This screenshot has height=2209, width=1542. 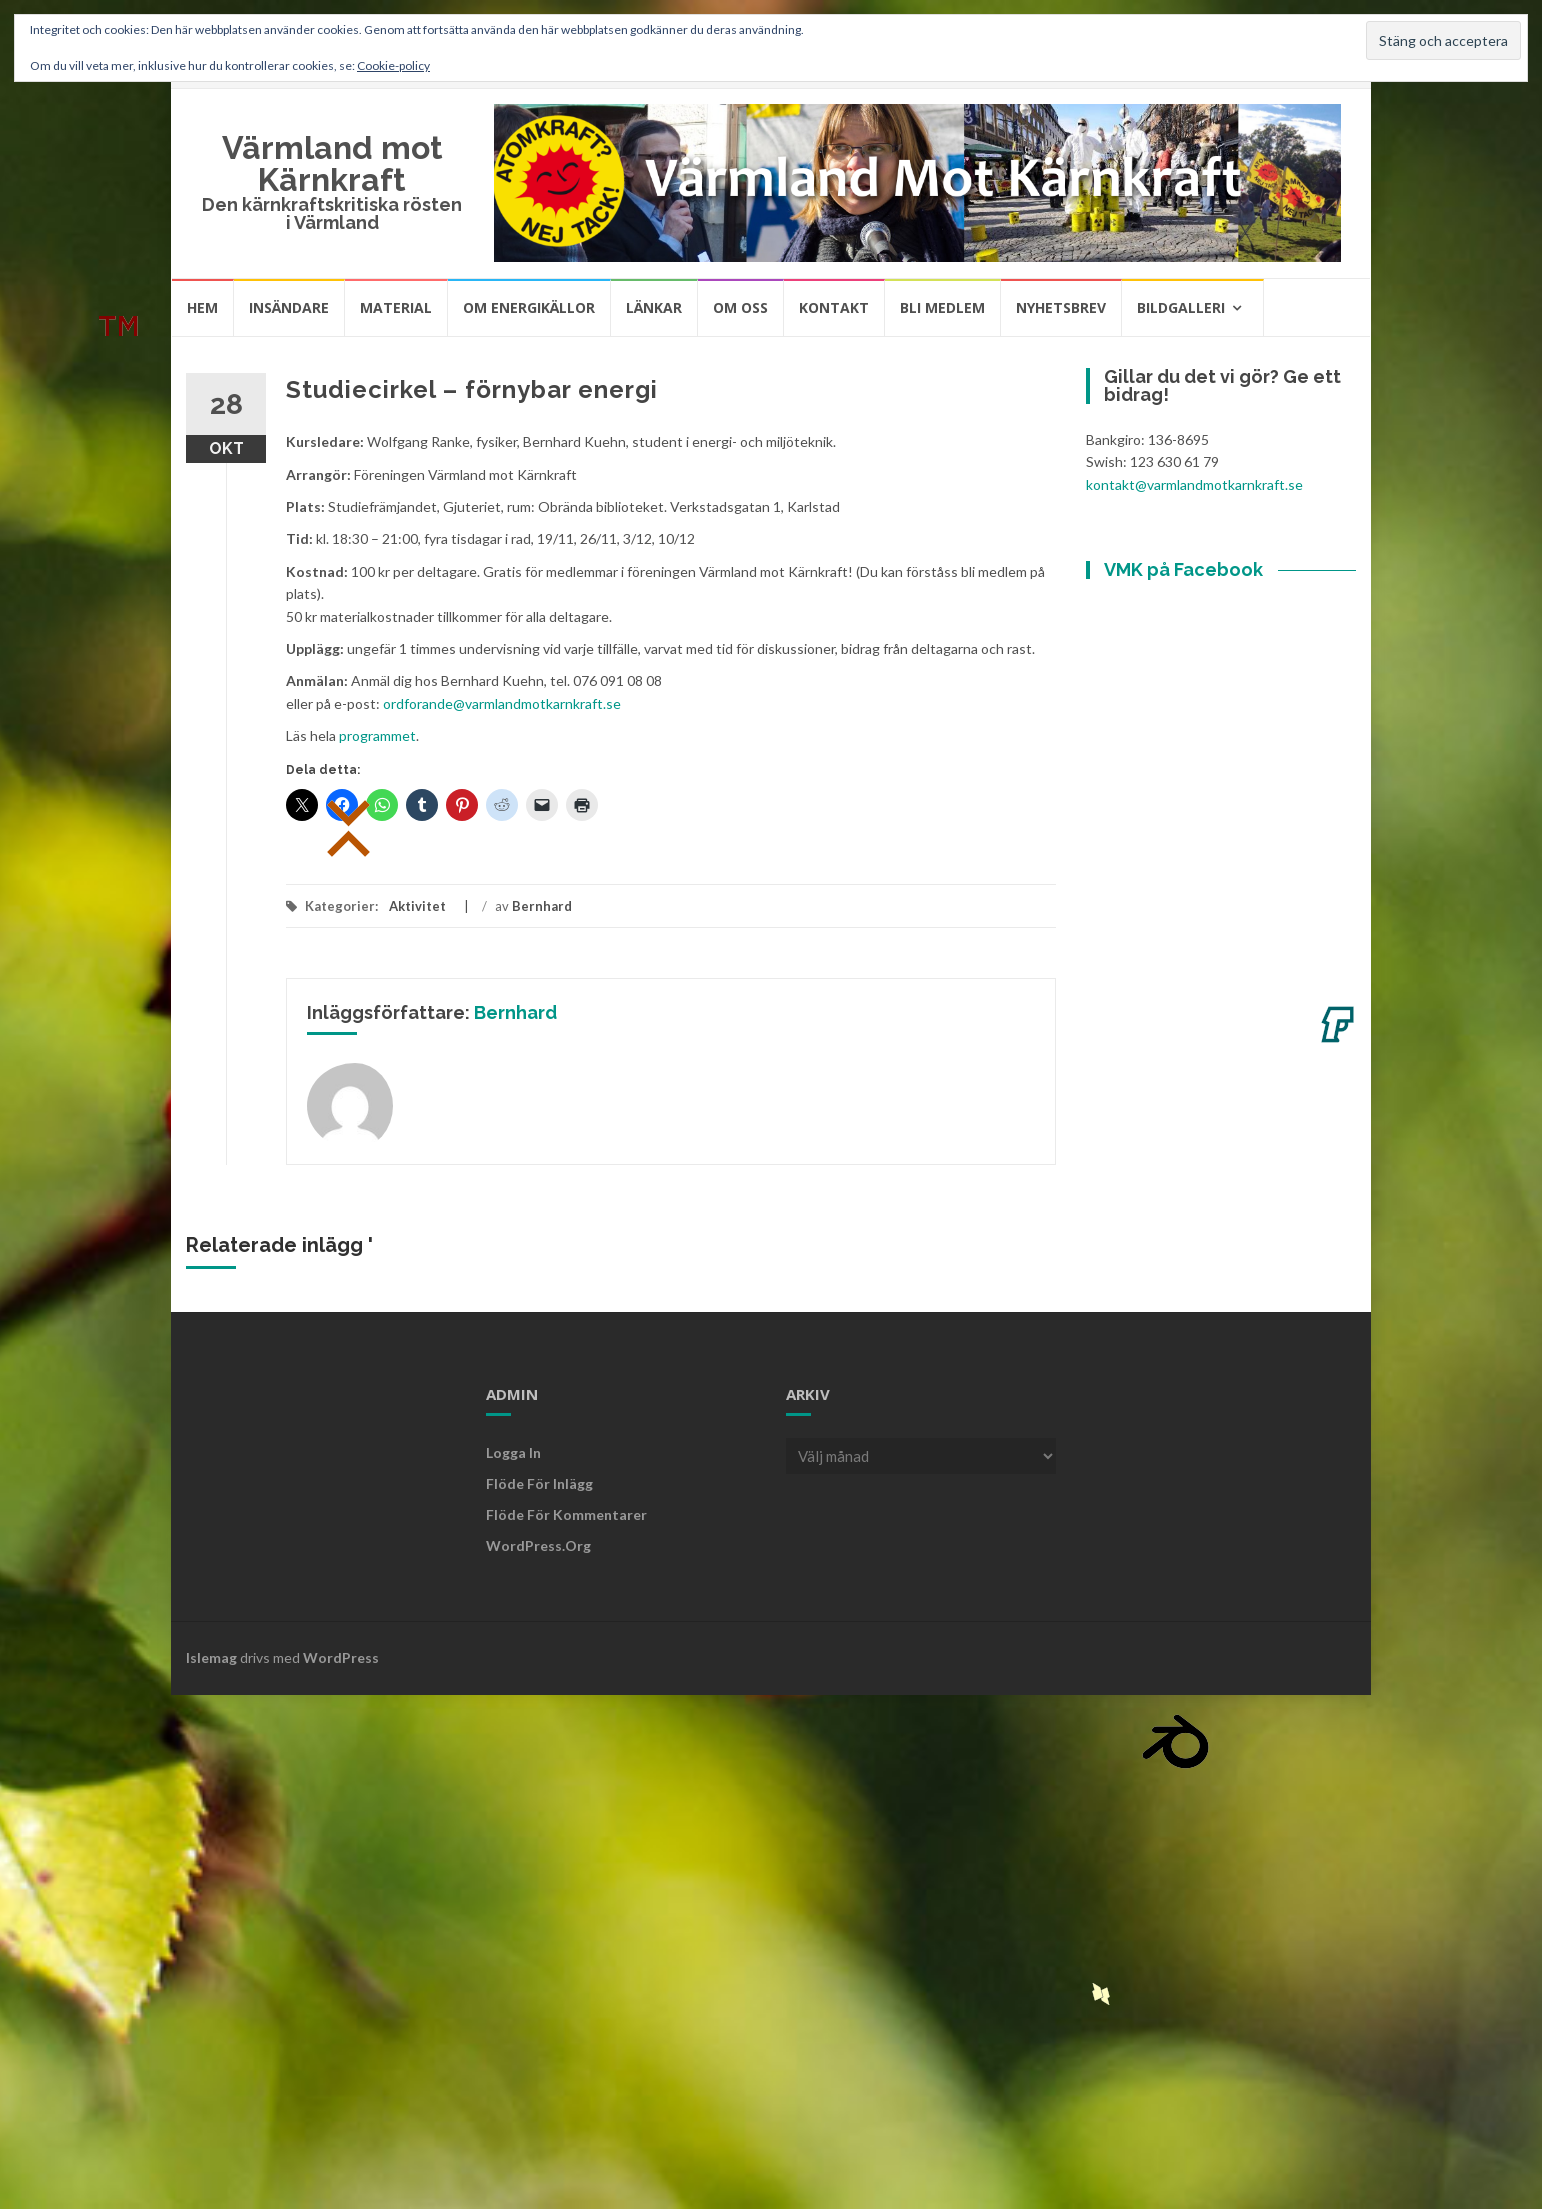 What do you see at coordinates (348, 828) in the screenshot?
I see `collapse or contract content vertically` at bounding box center [348, 828].